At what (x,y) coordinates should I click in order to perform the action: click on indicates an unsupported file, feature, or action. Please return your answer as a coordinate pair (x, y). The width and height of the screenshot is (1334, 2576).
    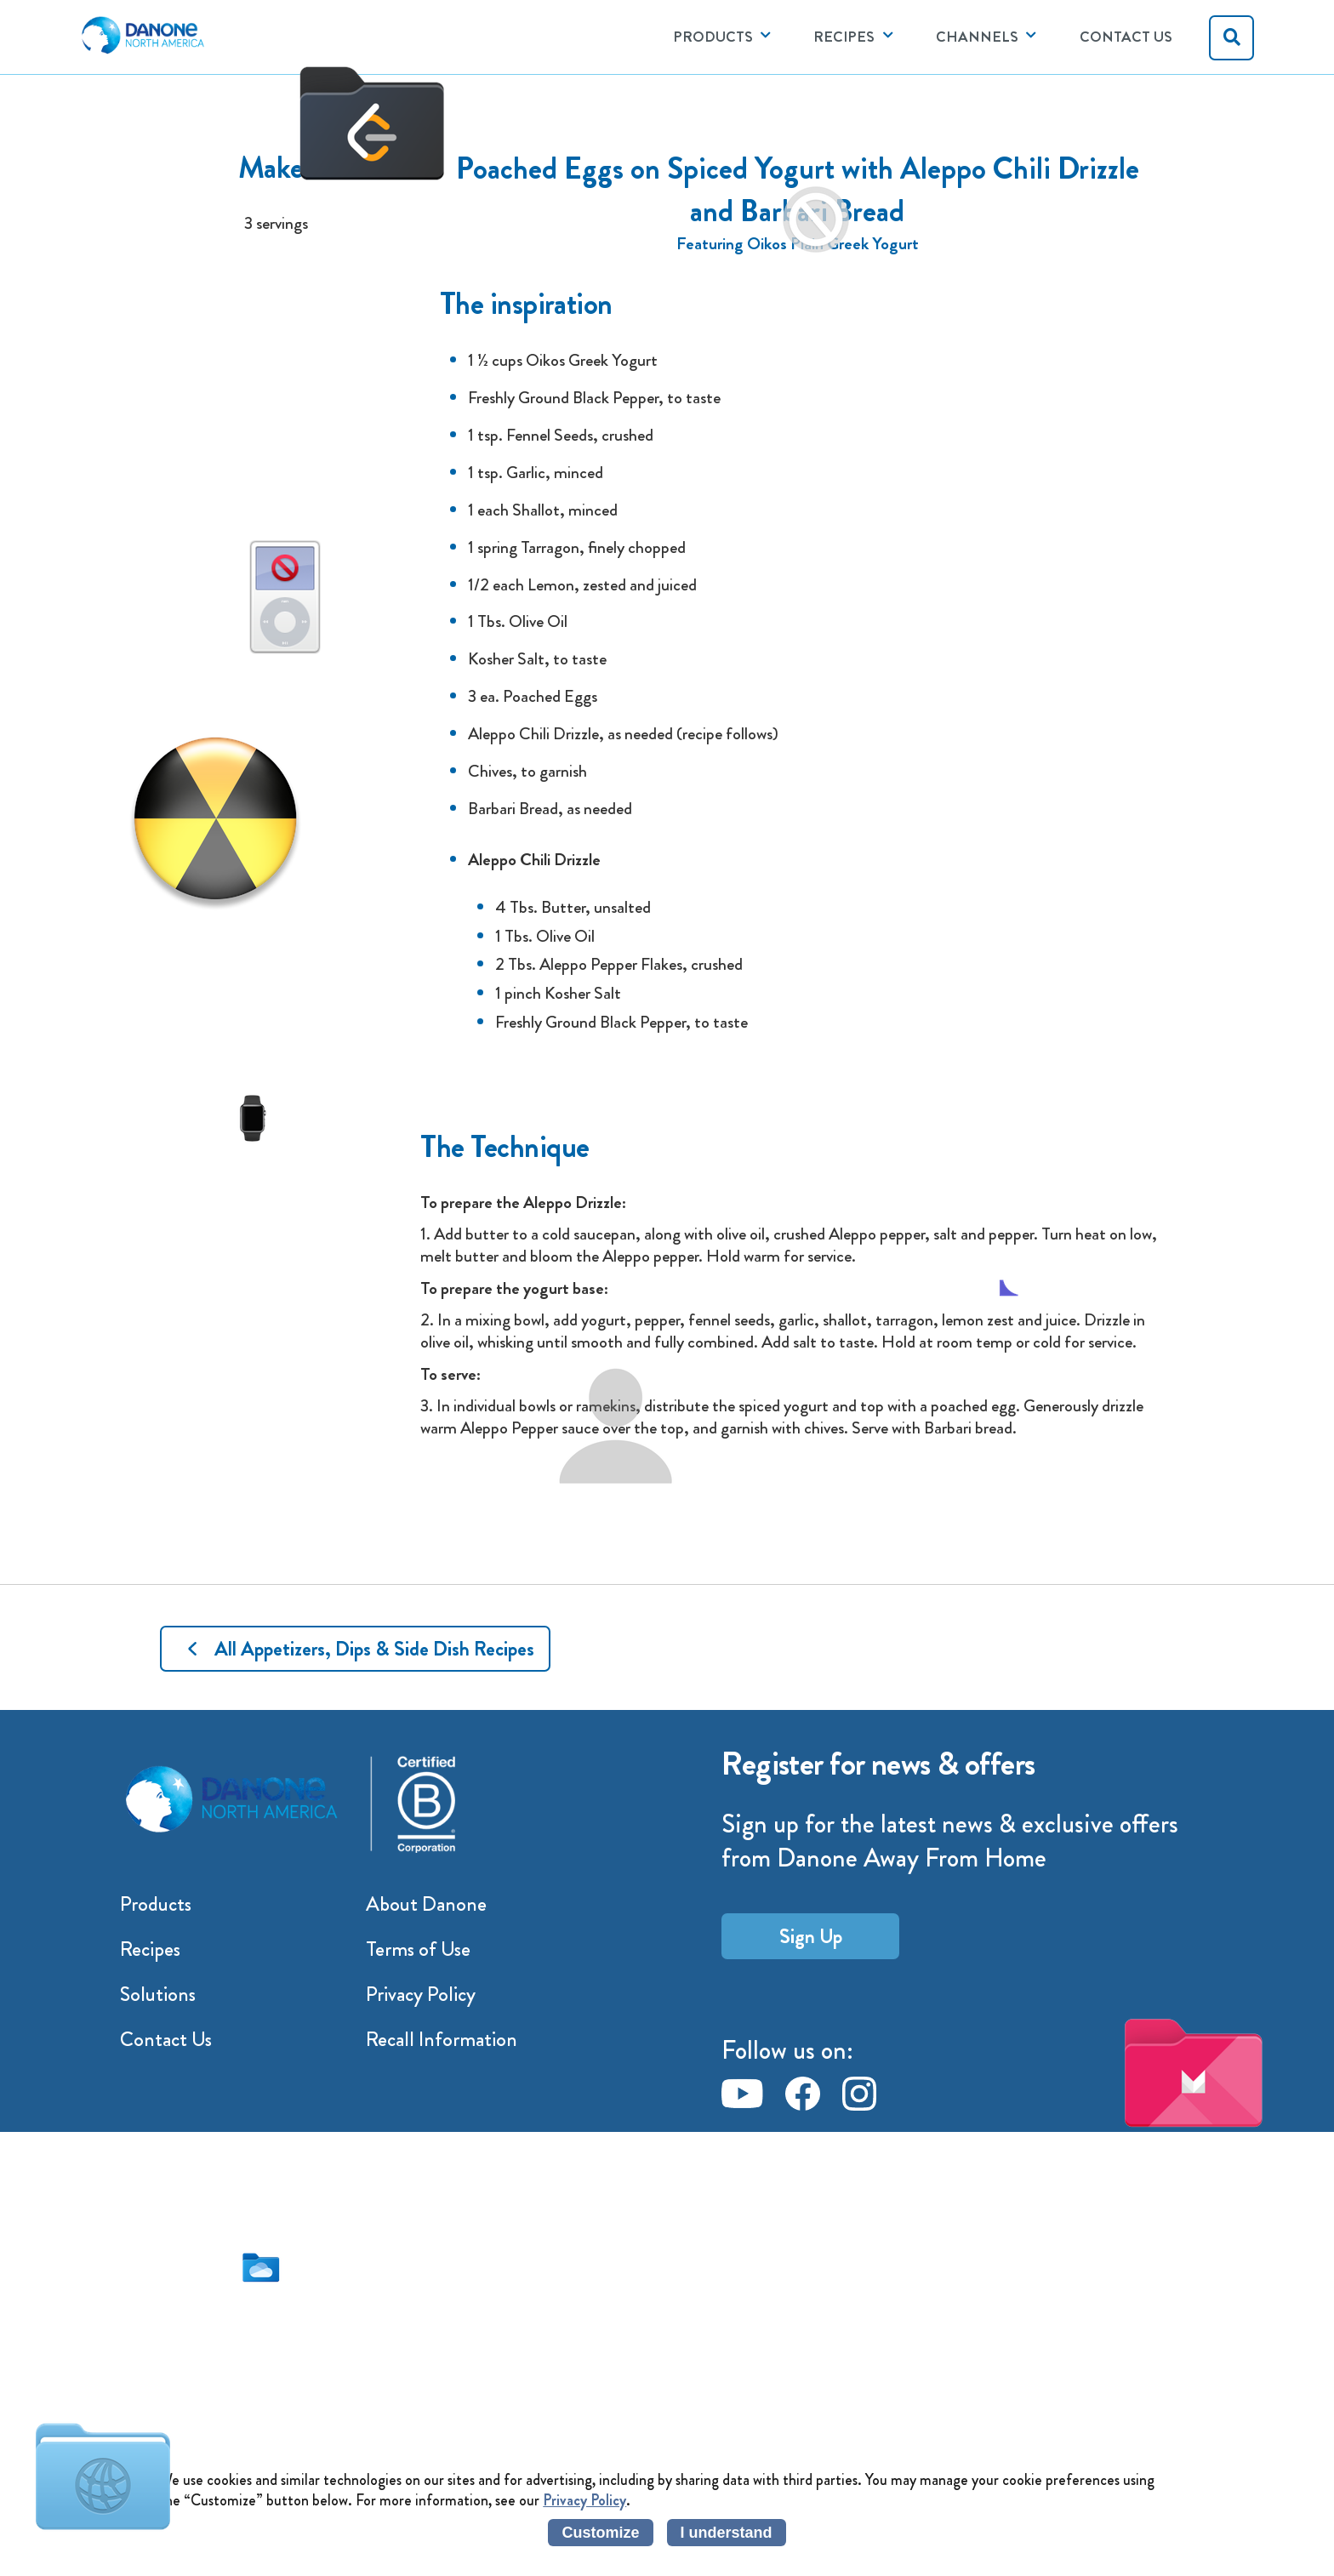
    Looking at the image, I should click on (816, 219).